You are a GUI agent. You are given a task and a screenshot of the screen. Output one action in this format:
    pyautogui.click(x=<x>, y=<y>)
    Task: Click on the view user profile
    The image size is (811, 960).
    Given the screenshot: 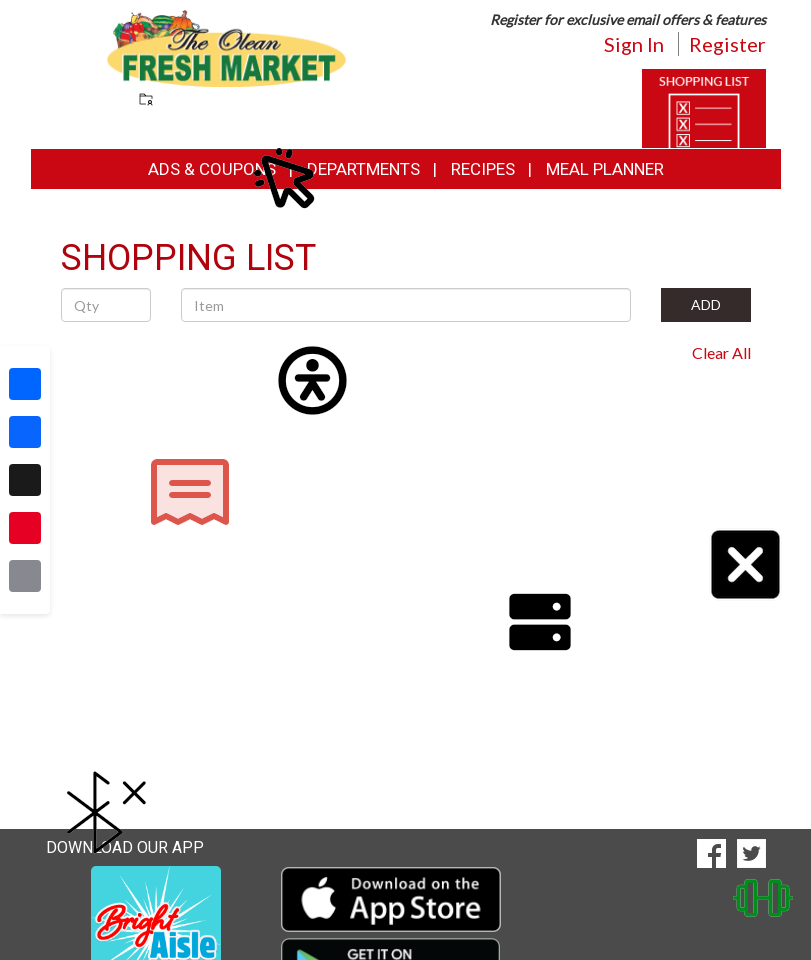 What is the action you would take?
    pyautogui.click(x=312, y=380)
    